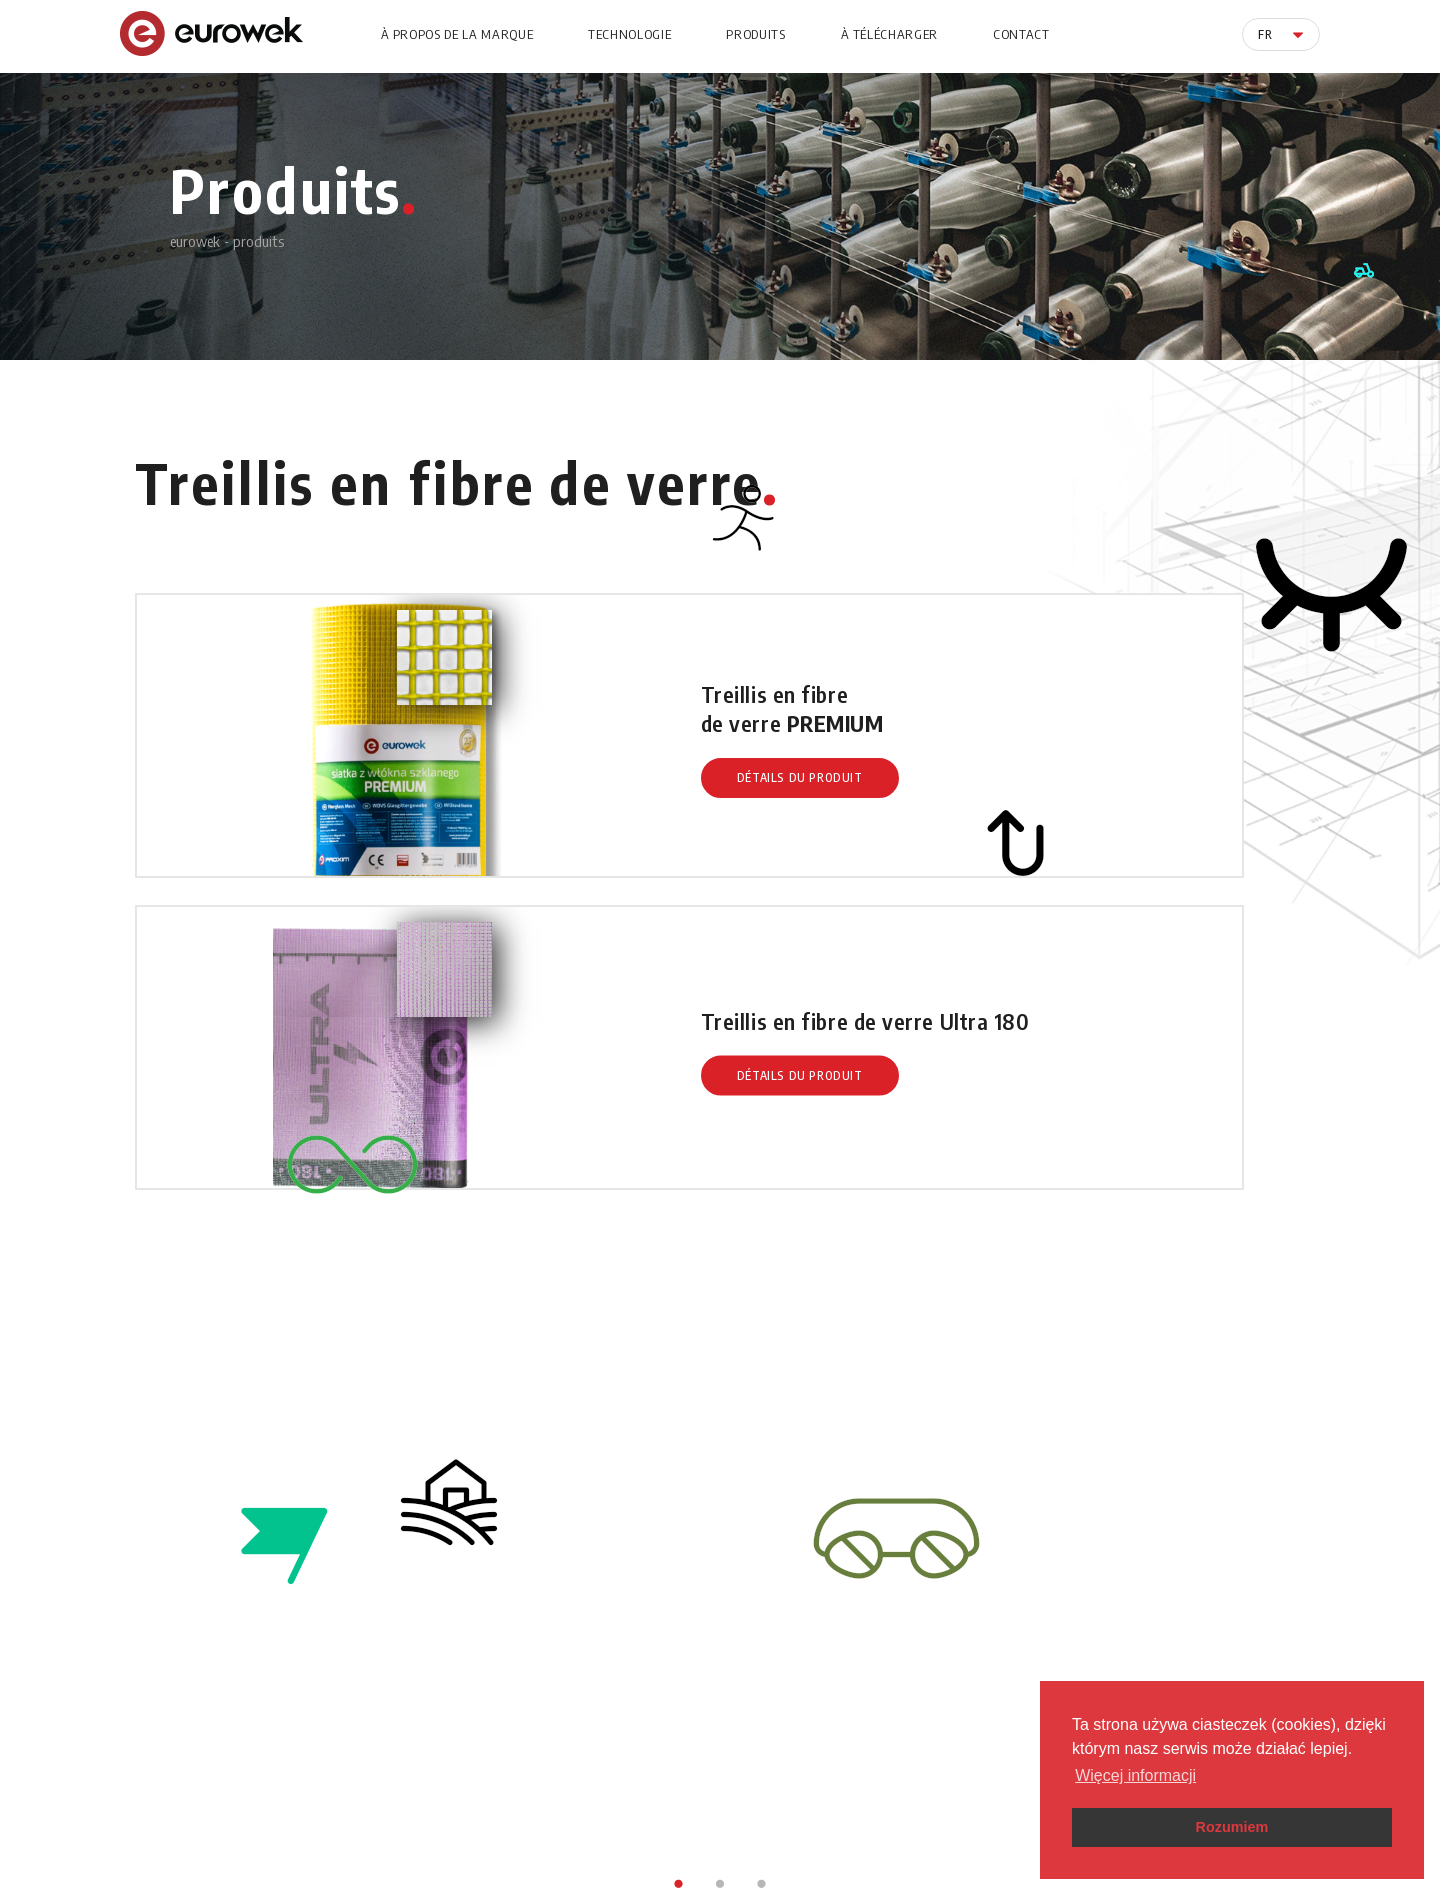  What do you see at coordinates (449, 1504) in the screenshot?
I see `access farm or agricultural settings` at bounding box center [449, 1504].